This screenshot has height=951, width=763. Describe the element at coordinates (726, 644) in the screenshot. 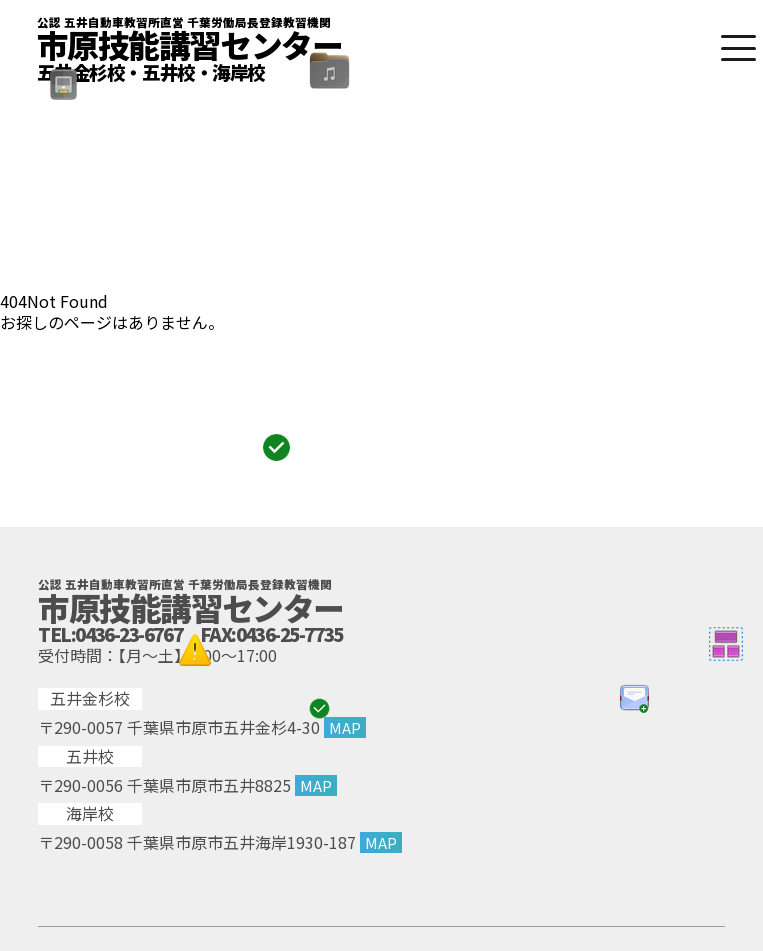

I see `select all items in the current view` at that location.